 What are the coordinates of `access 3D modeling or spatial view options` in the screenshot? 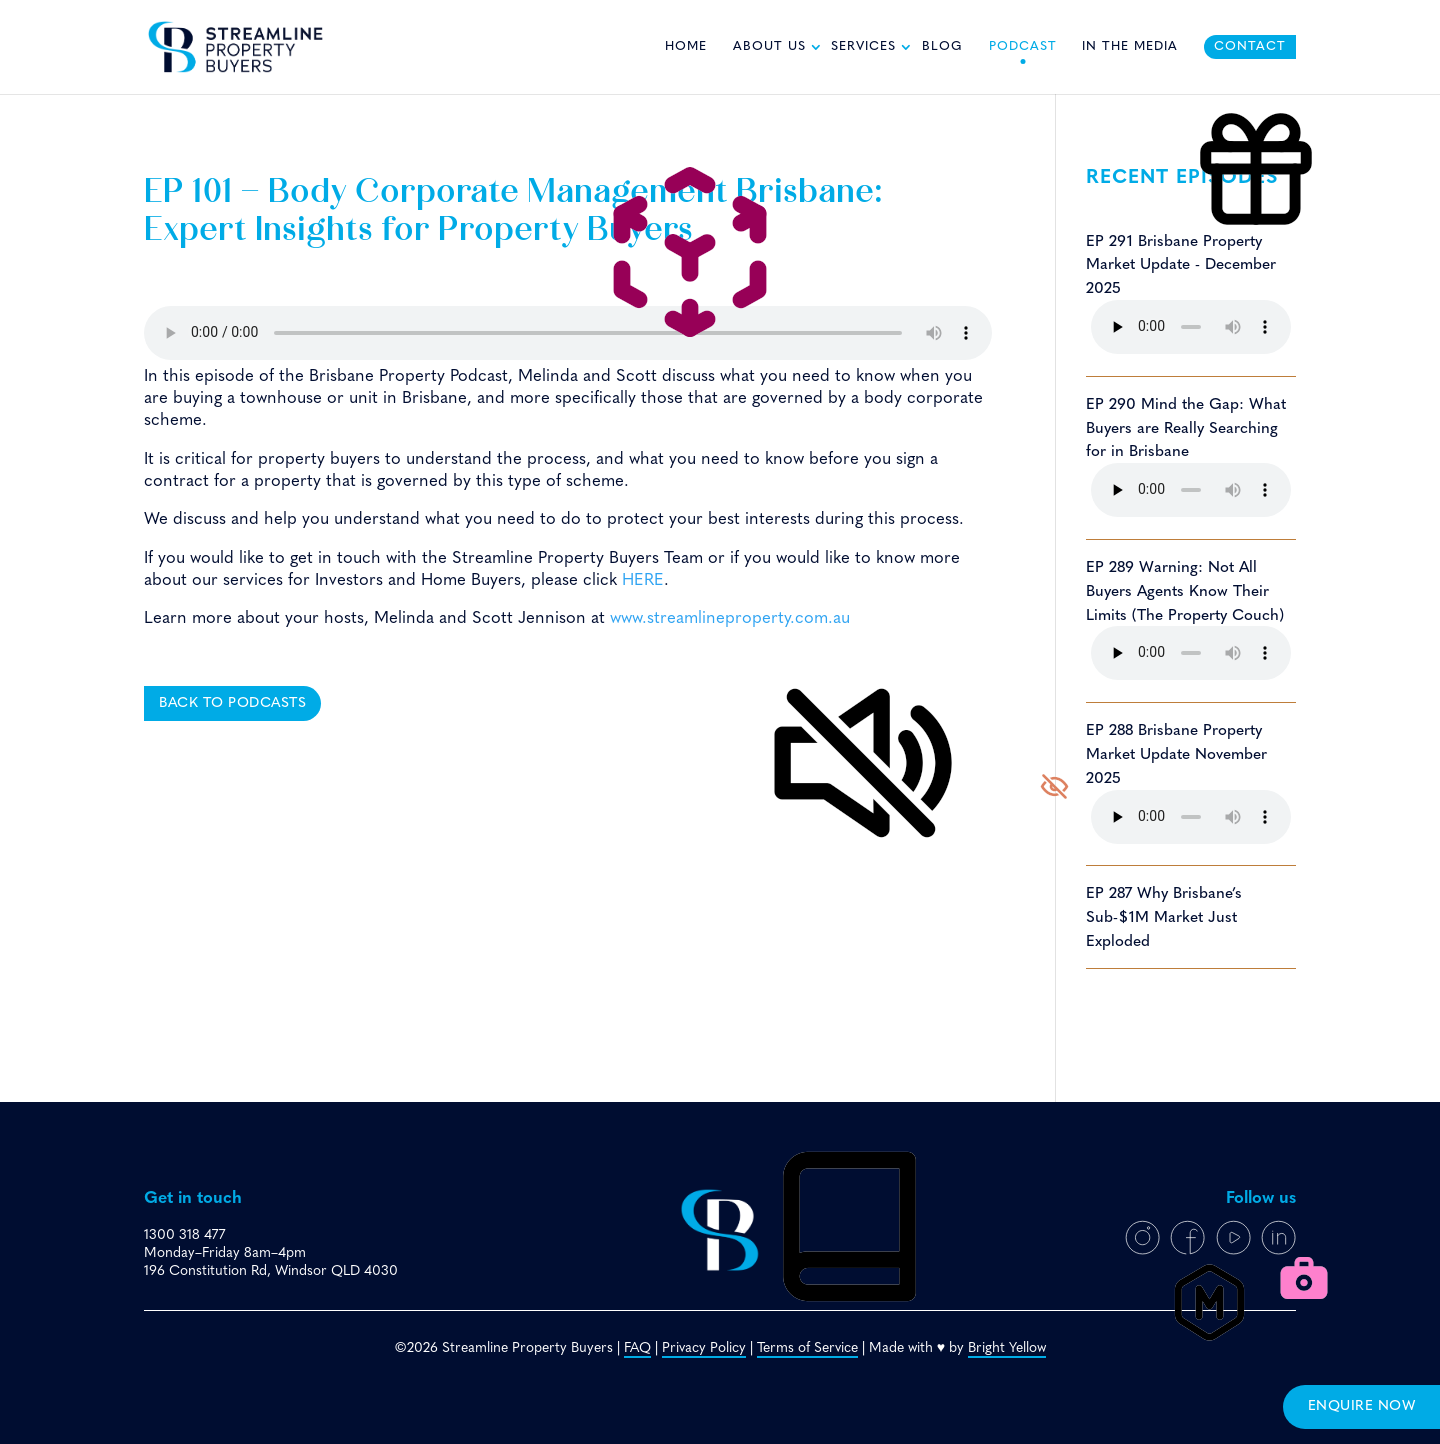 It's located at (690, 252).